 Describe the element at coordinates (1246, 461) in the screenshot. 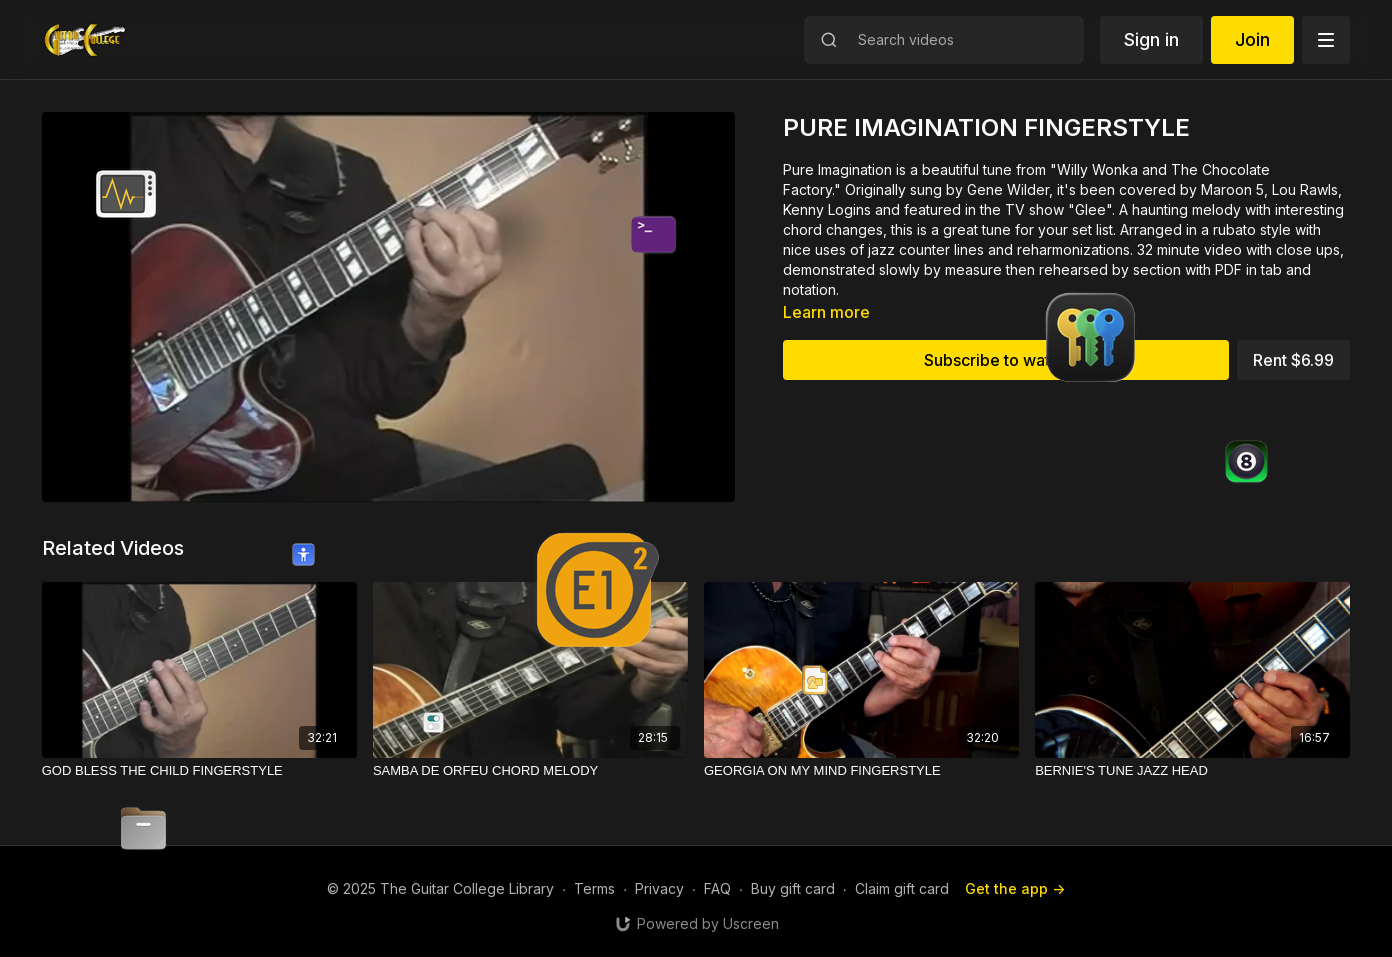

I see `open clairvoyant magic 8-ball fortune telling app` at that location.